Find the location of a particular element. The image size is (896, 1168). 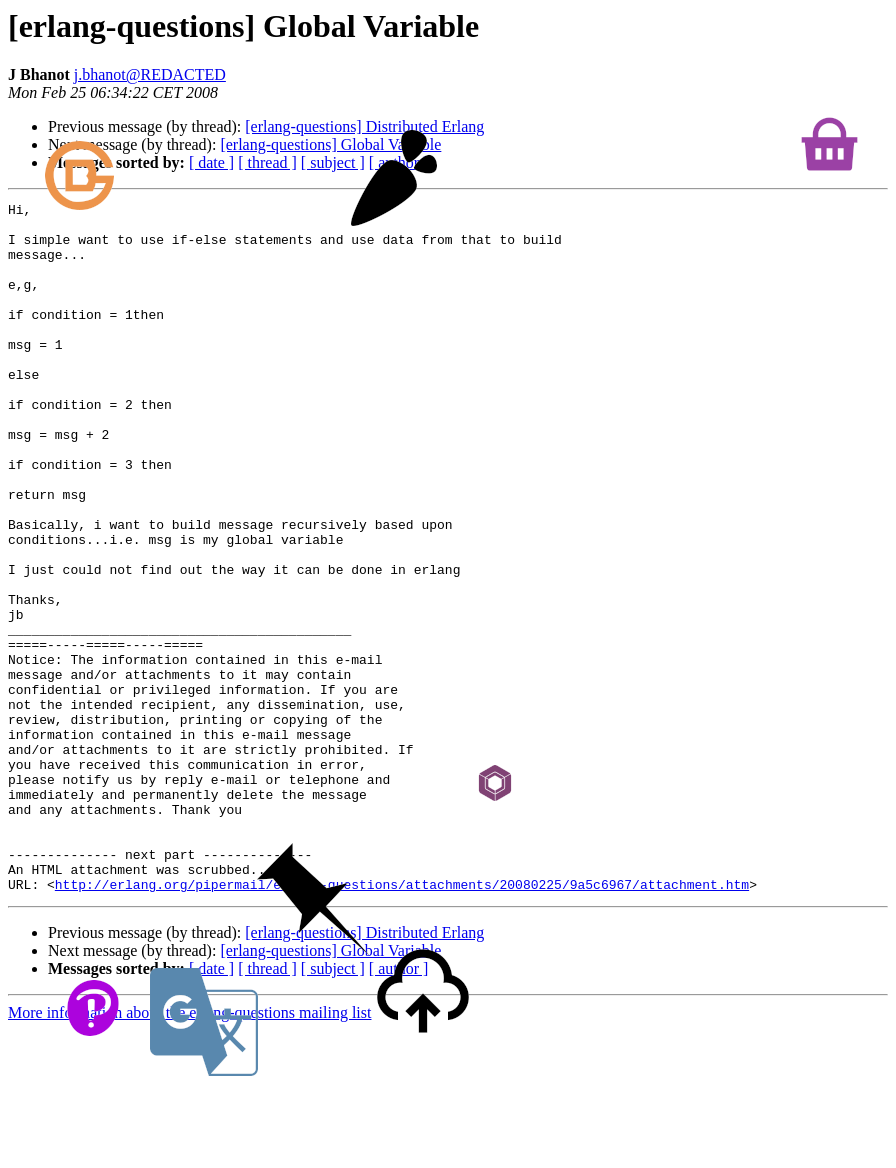

open google translate is located at coordinates (204, 1022).